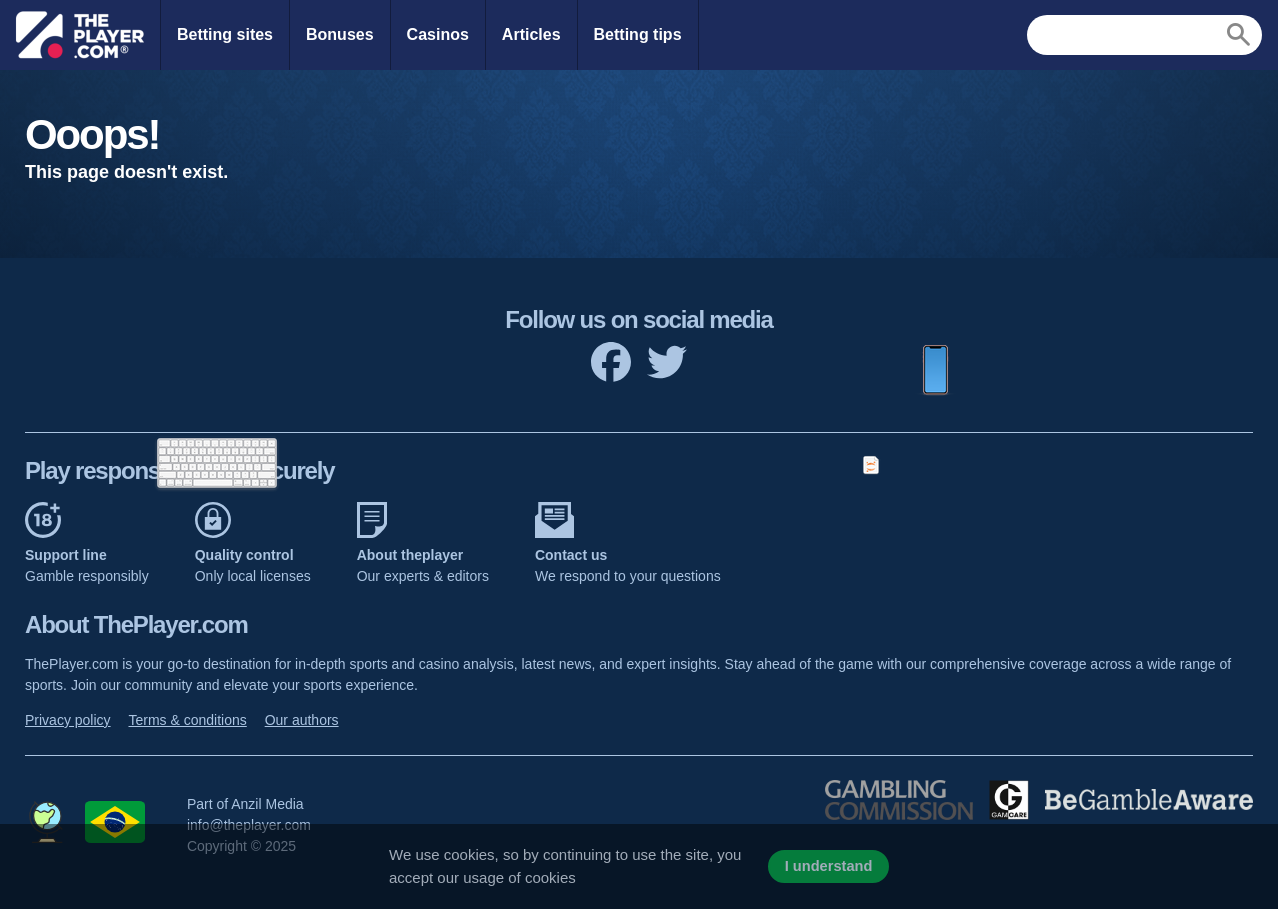 The image size is (1278, 909). I want to click on open a jupyter notebook file, so click(871, 465).